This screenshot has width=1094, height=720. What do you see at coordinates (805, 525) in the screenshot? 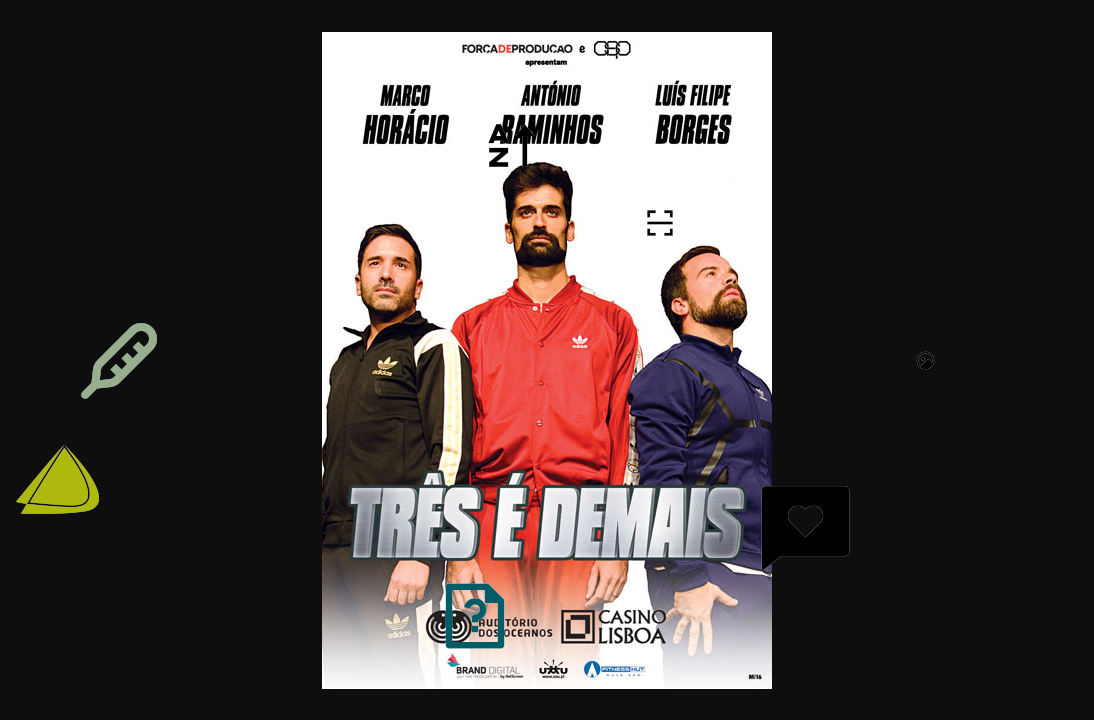
I see `view liked or favorited messages` at bounding box center [805, 525].